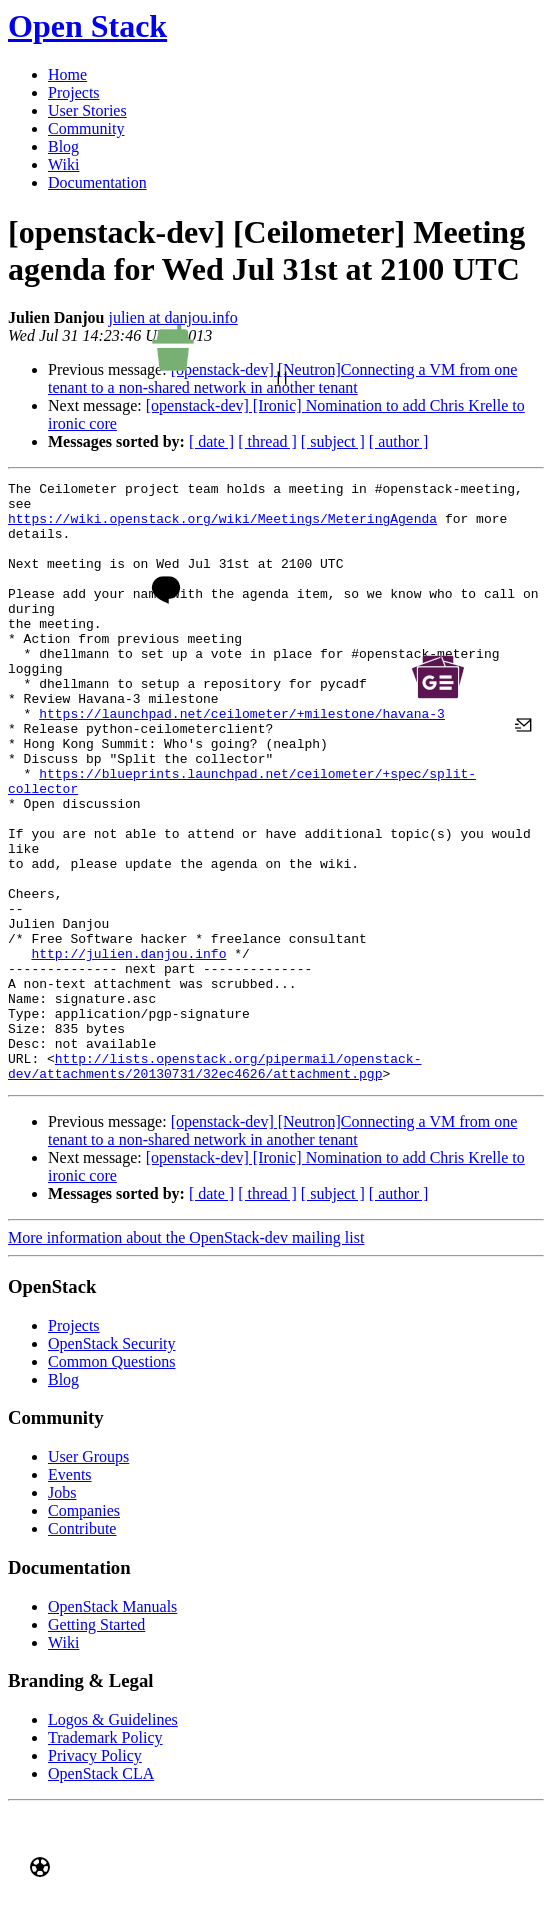 The height and width of the screenshot is (1929, 552). I want to click on view food and drink options, so click(173, 350).